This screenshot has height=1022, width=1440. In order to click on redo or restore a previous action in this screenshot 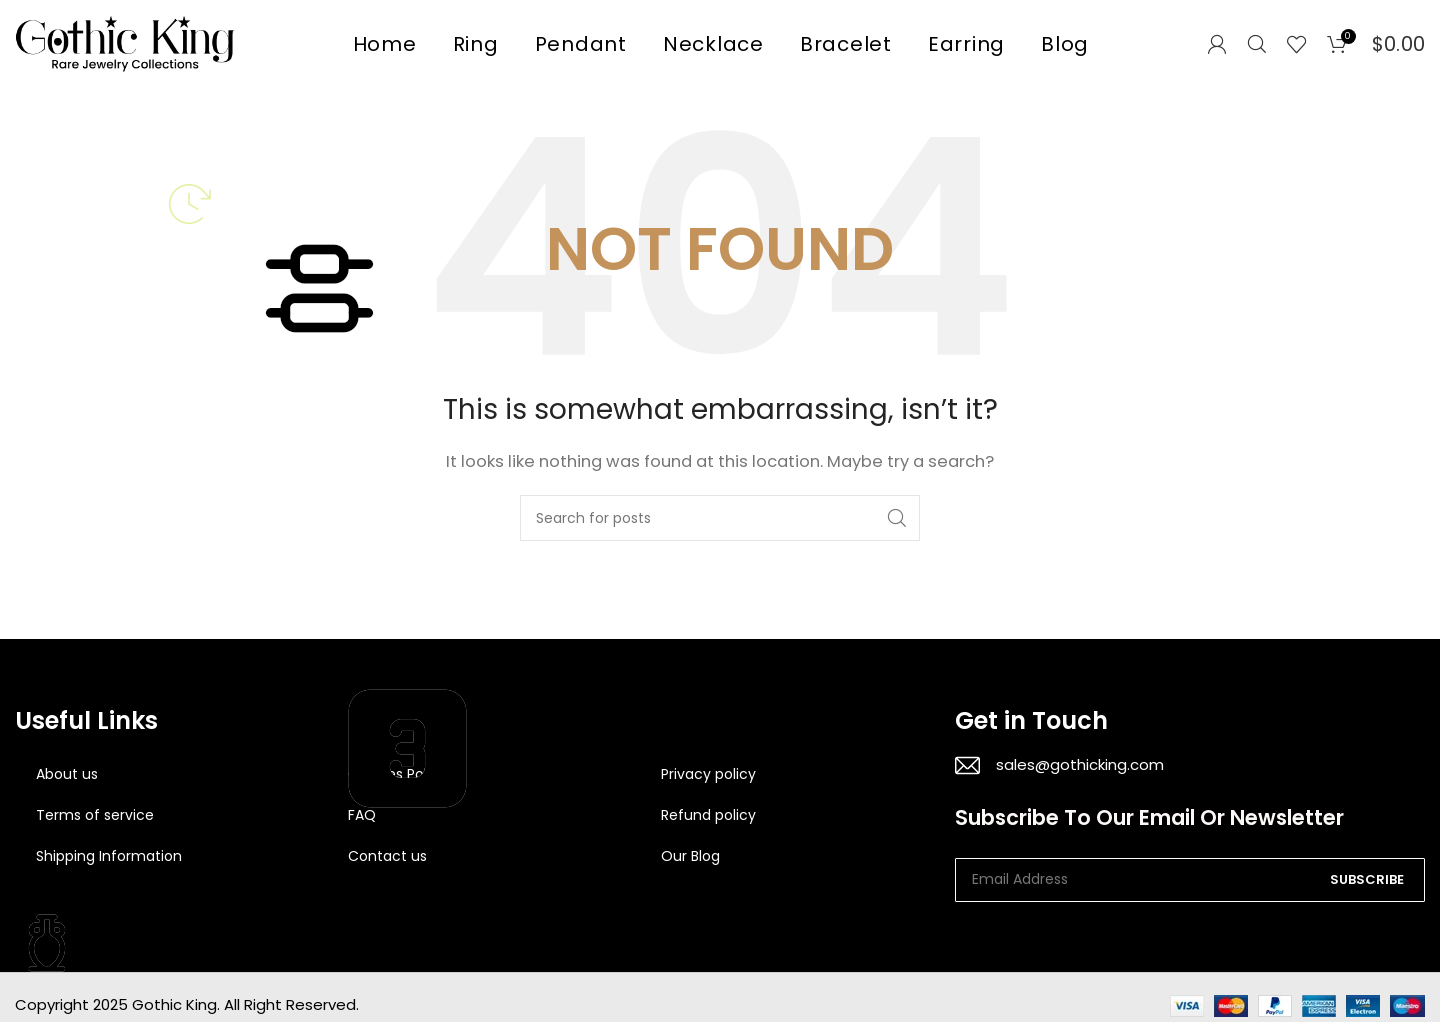, I will do `click(189, 204)`.